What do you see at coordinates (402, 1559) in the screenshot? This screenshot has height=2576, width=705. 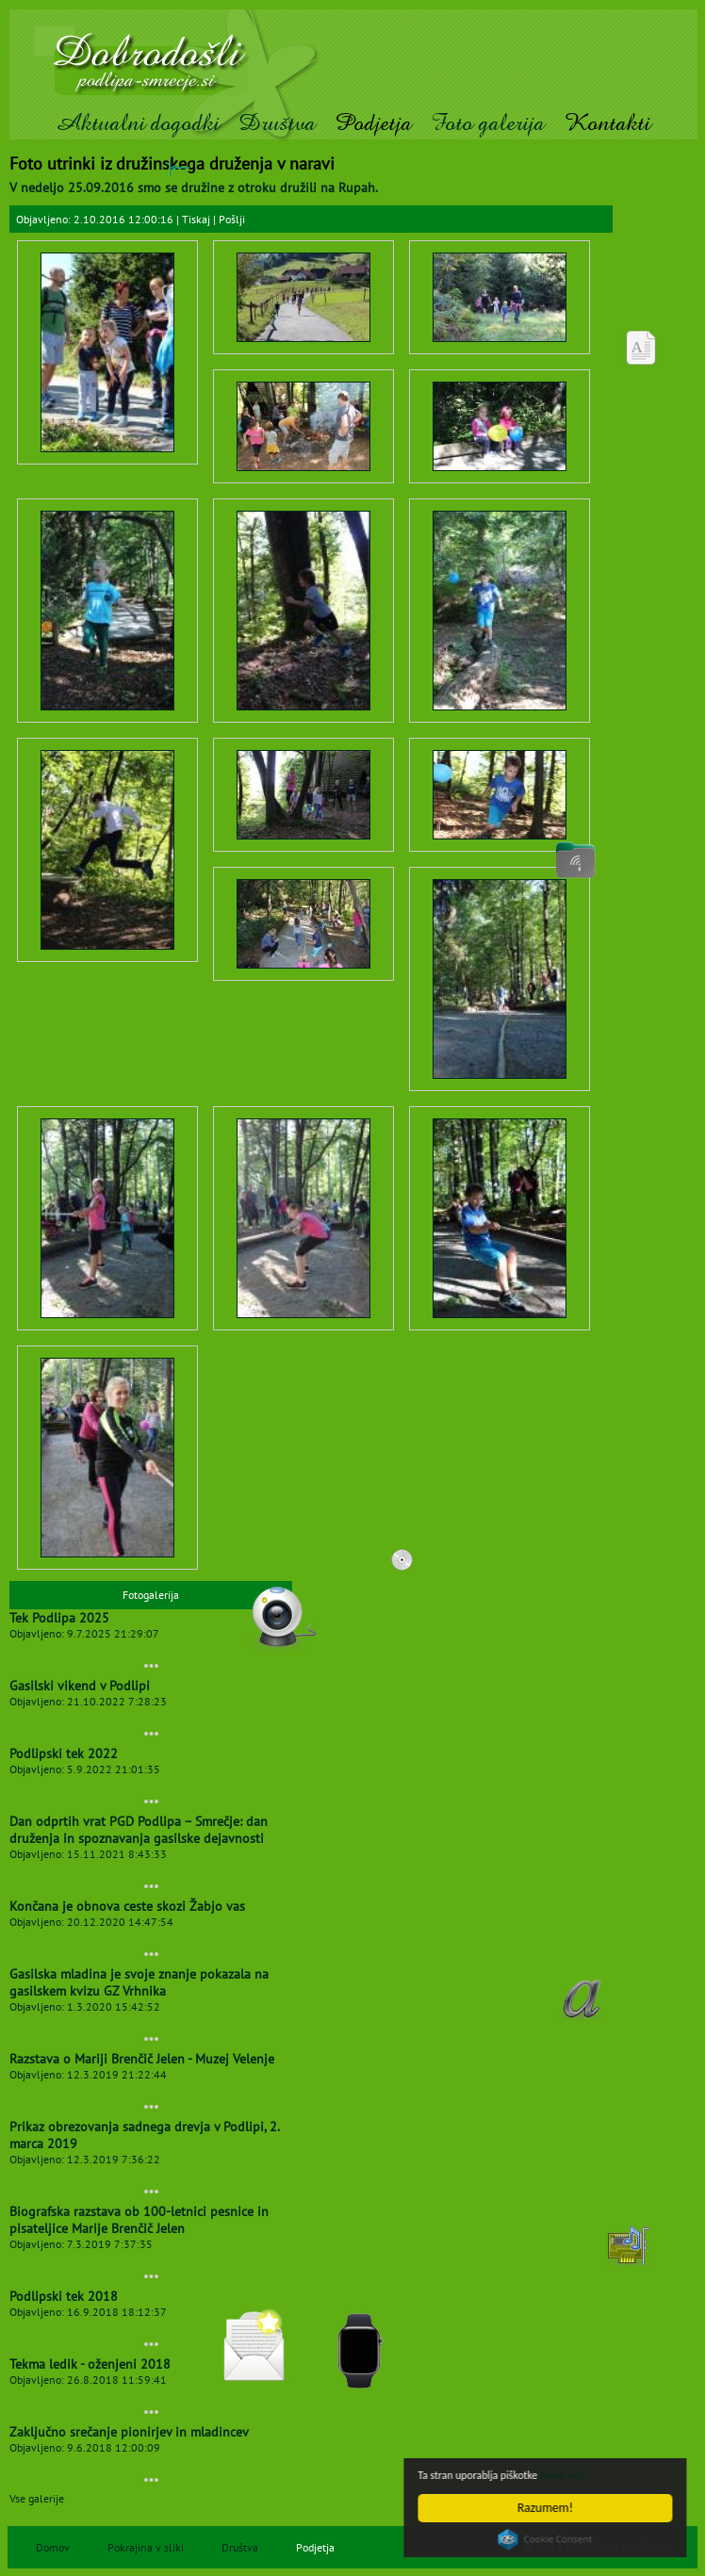 I see `access DVD-ROM drive` at bounding box center [402, 1559].